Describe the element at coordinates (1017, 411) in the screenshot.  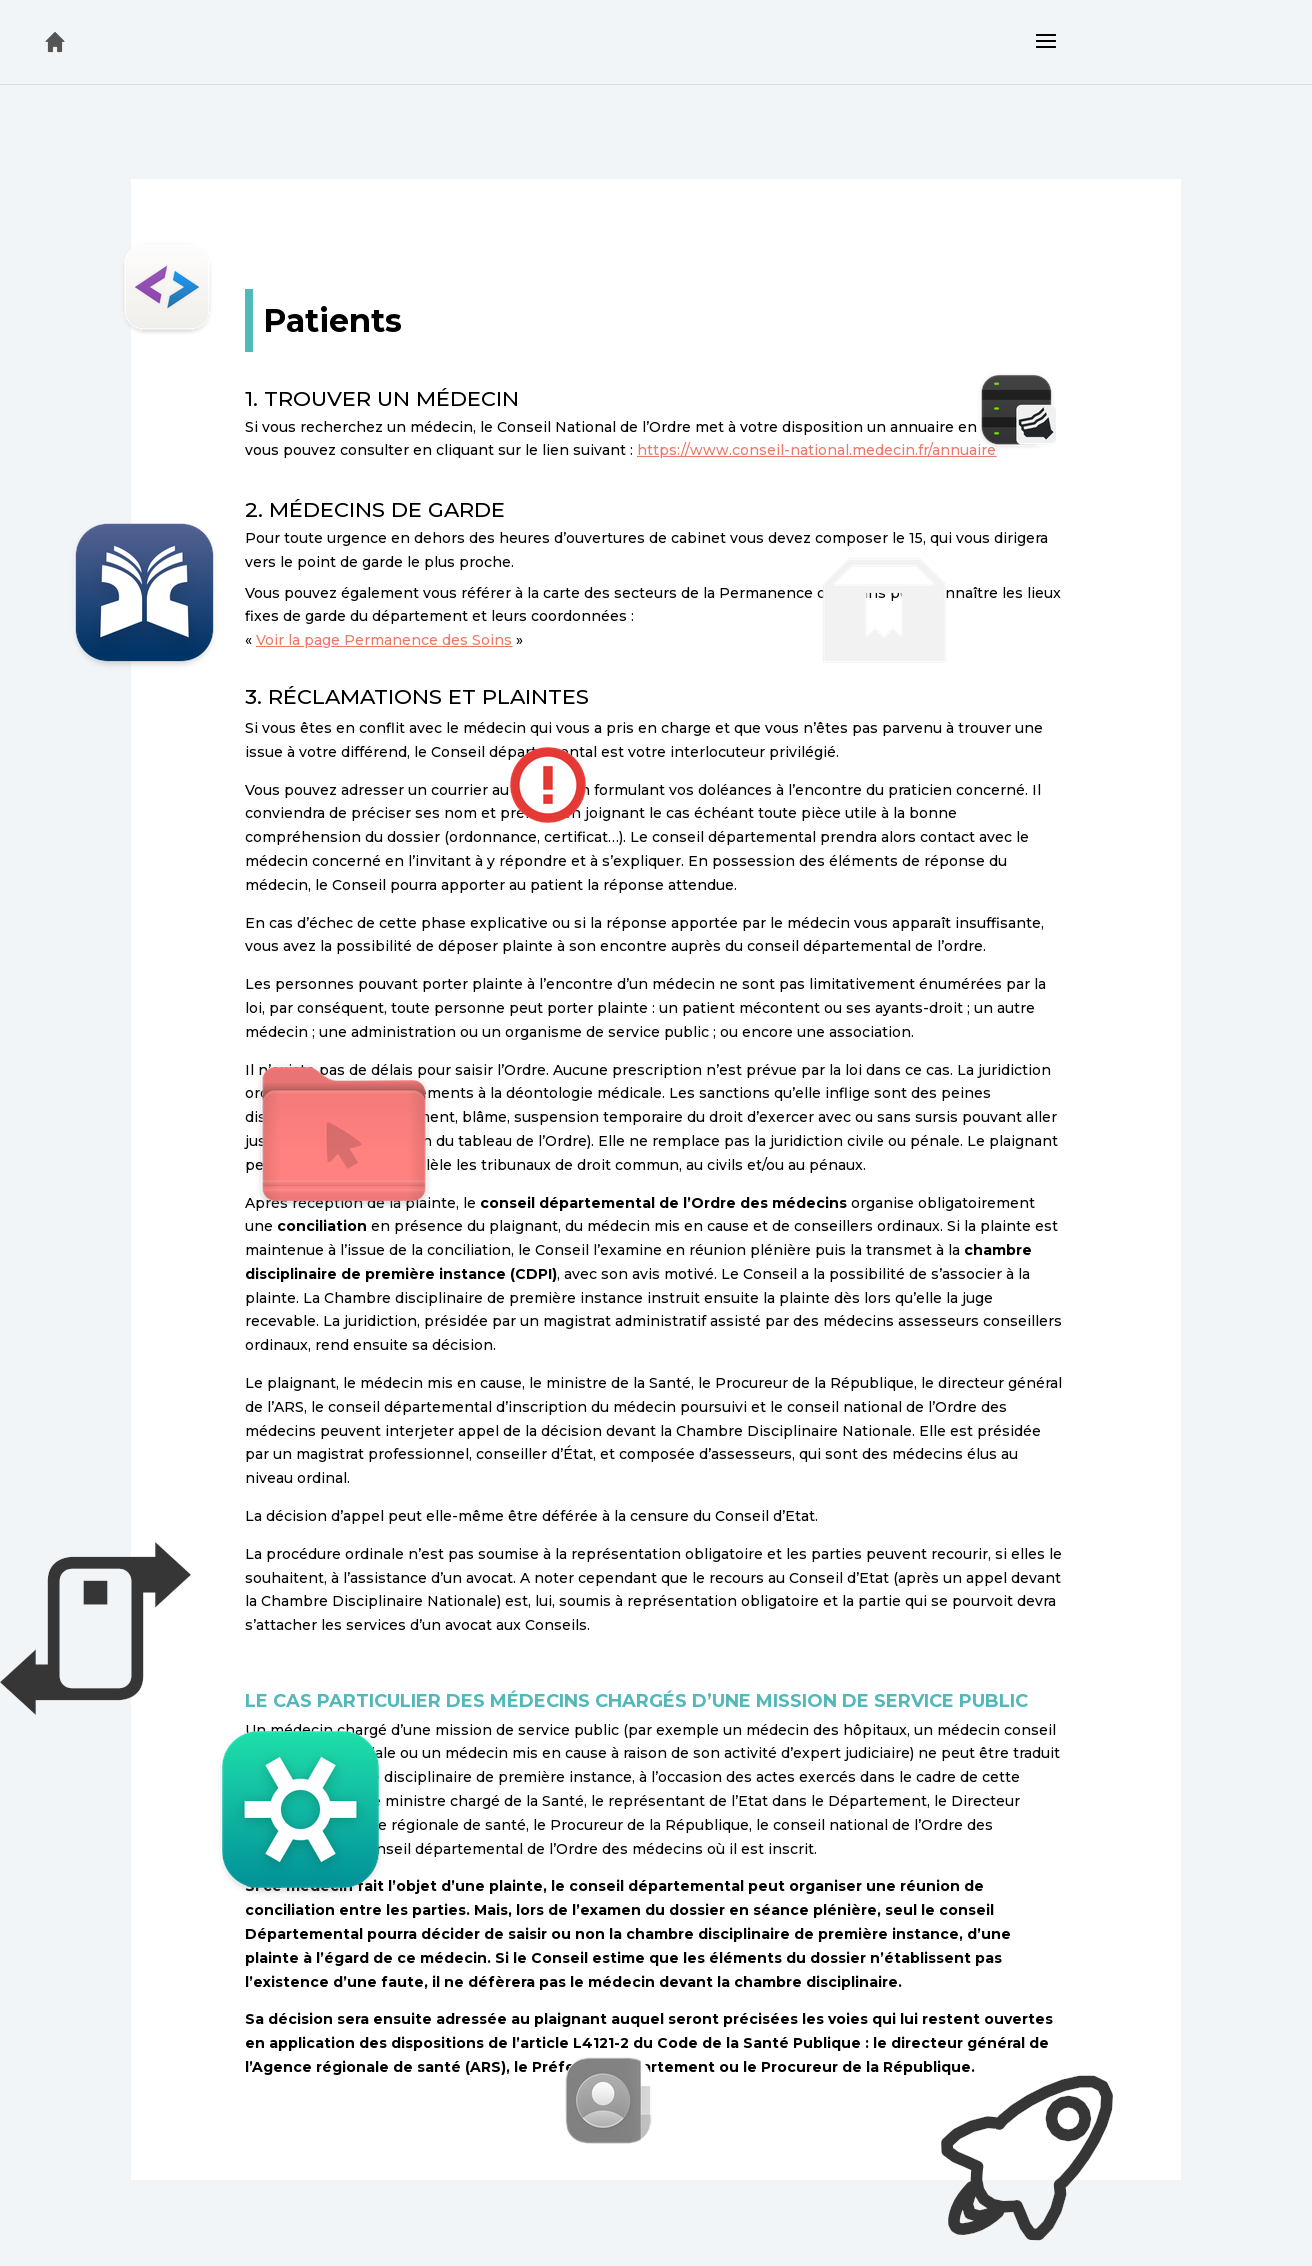
I see `configure kerberos authentication settings for network servers` at that location.